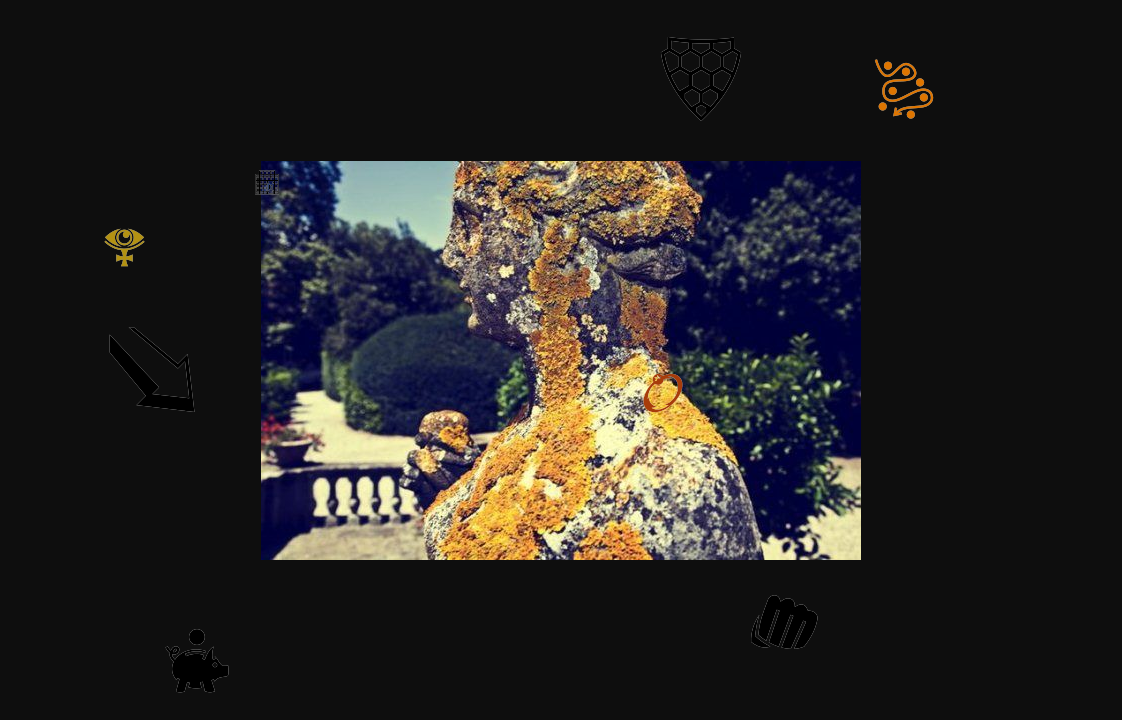 This screenshot has width=1122, height=720. What do you see at coordinates (197, 662) in the screenshot?
I see `access savings or budget features` at bounding box center [197, 662].